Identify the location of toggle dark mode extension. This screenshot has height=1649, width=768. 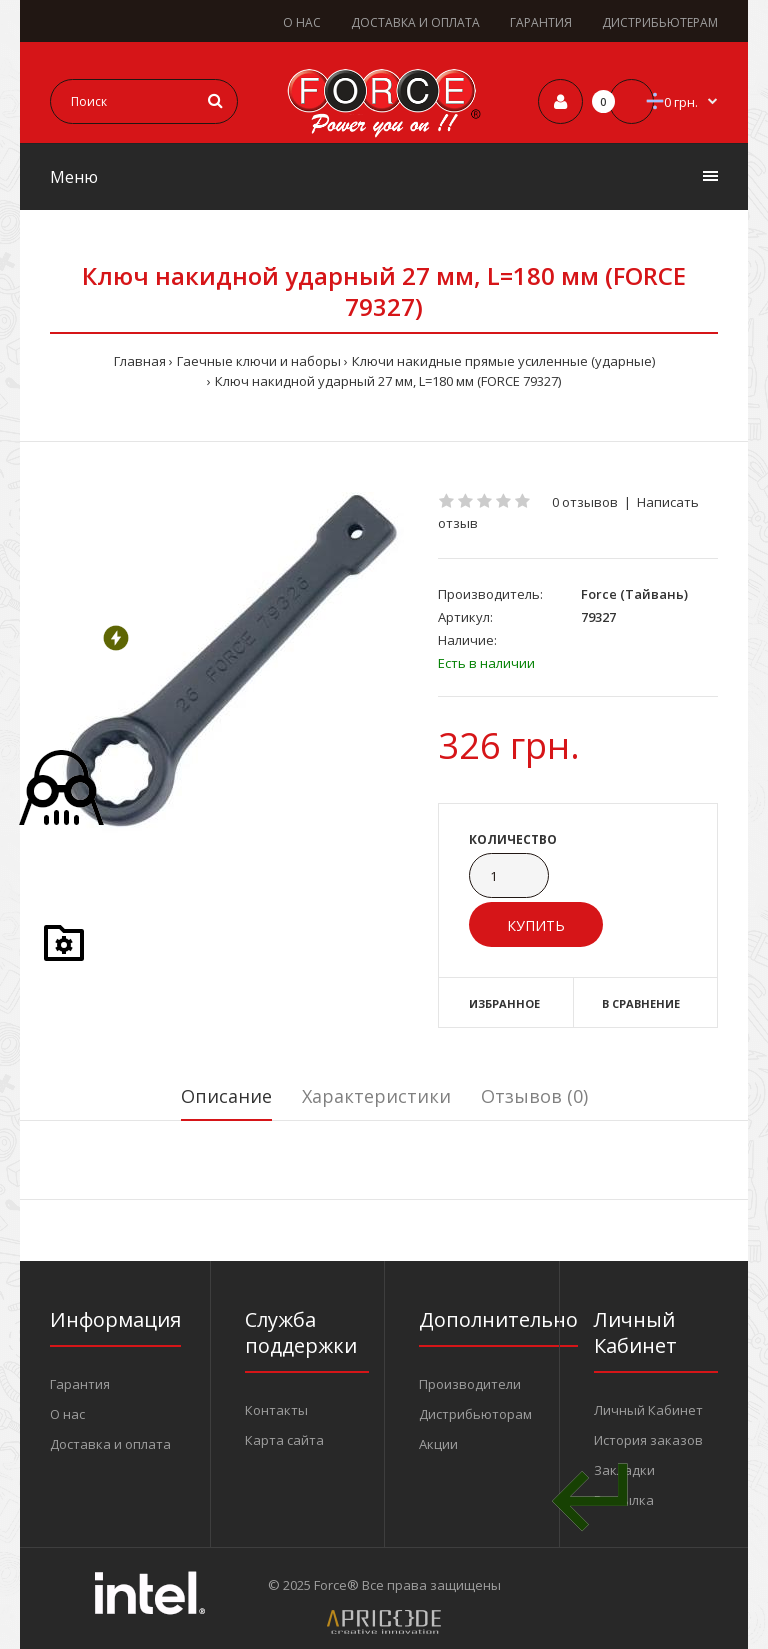
(61, 787).